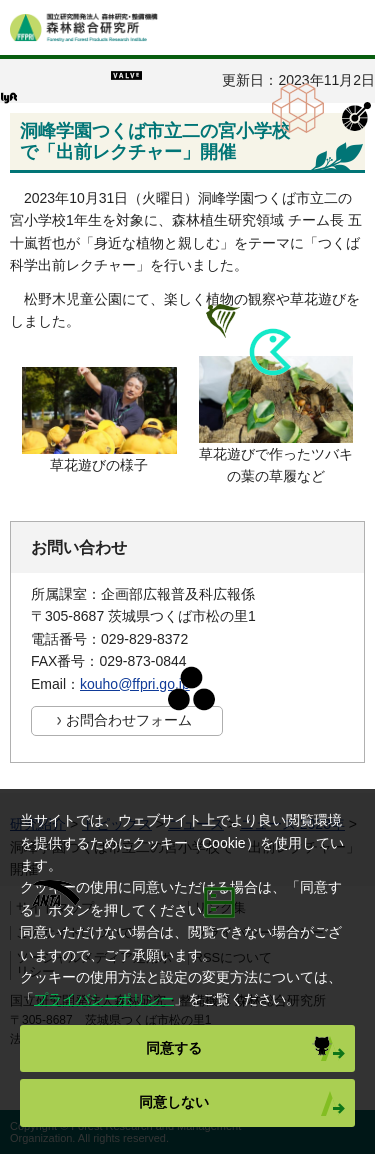  I want to click on access server settings, so click(219, 902).